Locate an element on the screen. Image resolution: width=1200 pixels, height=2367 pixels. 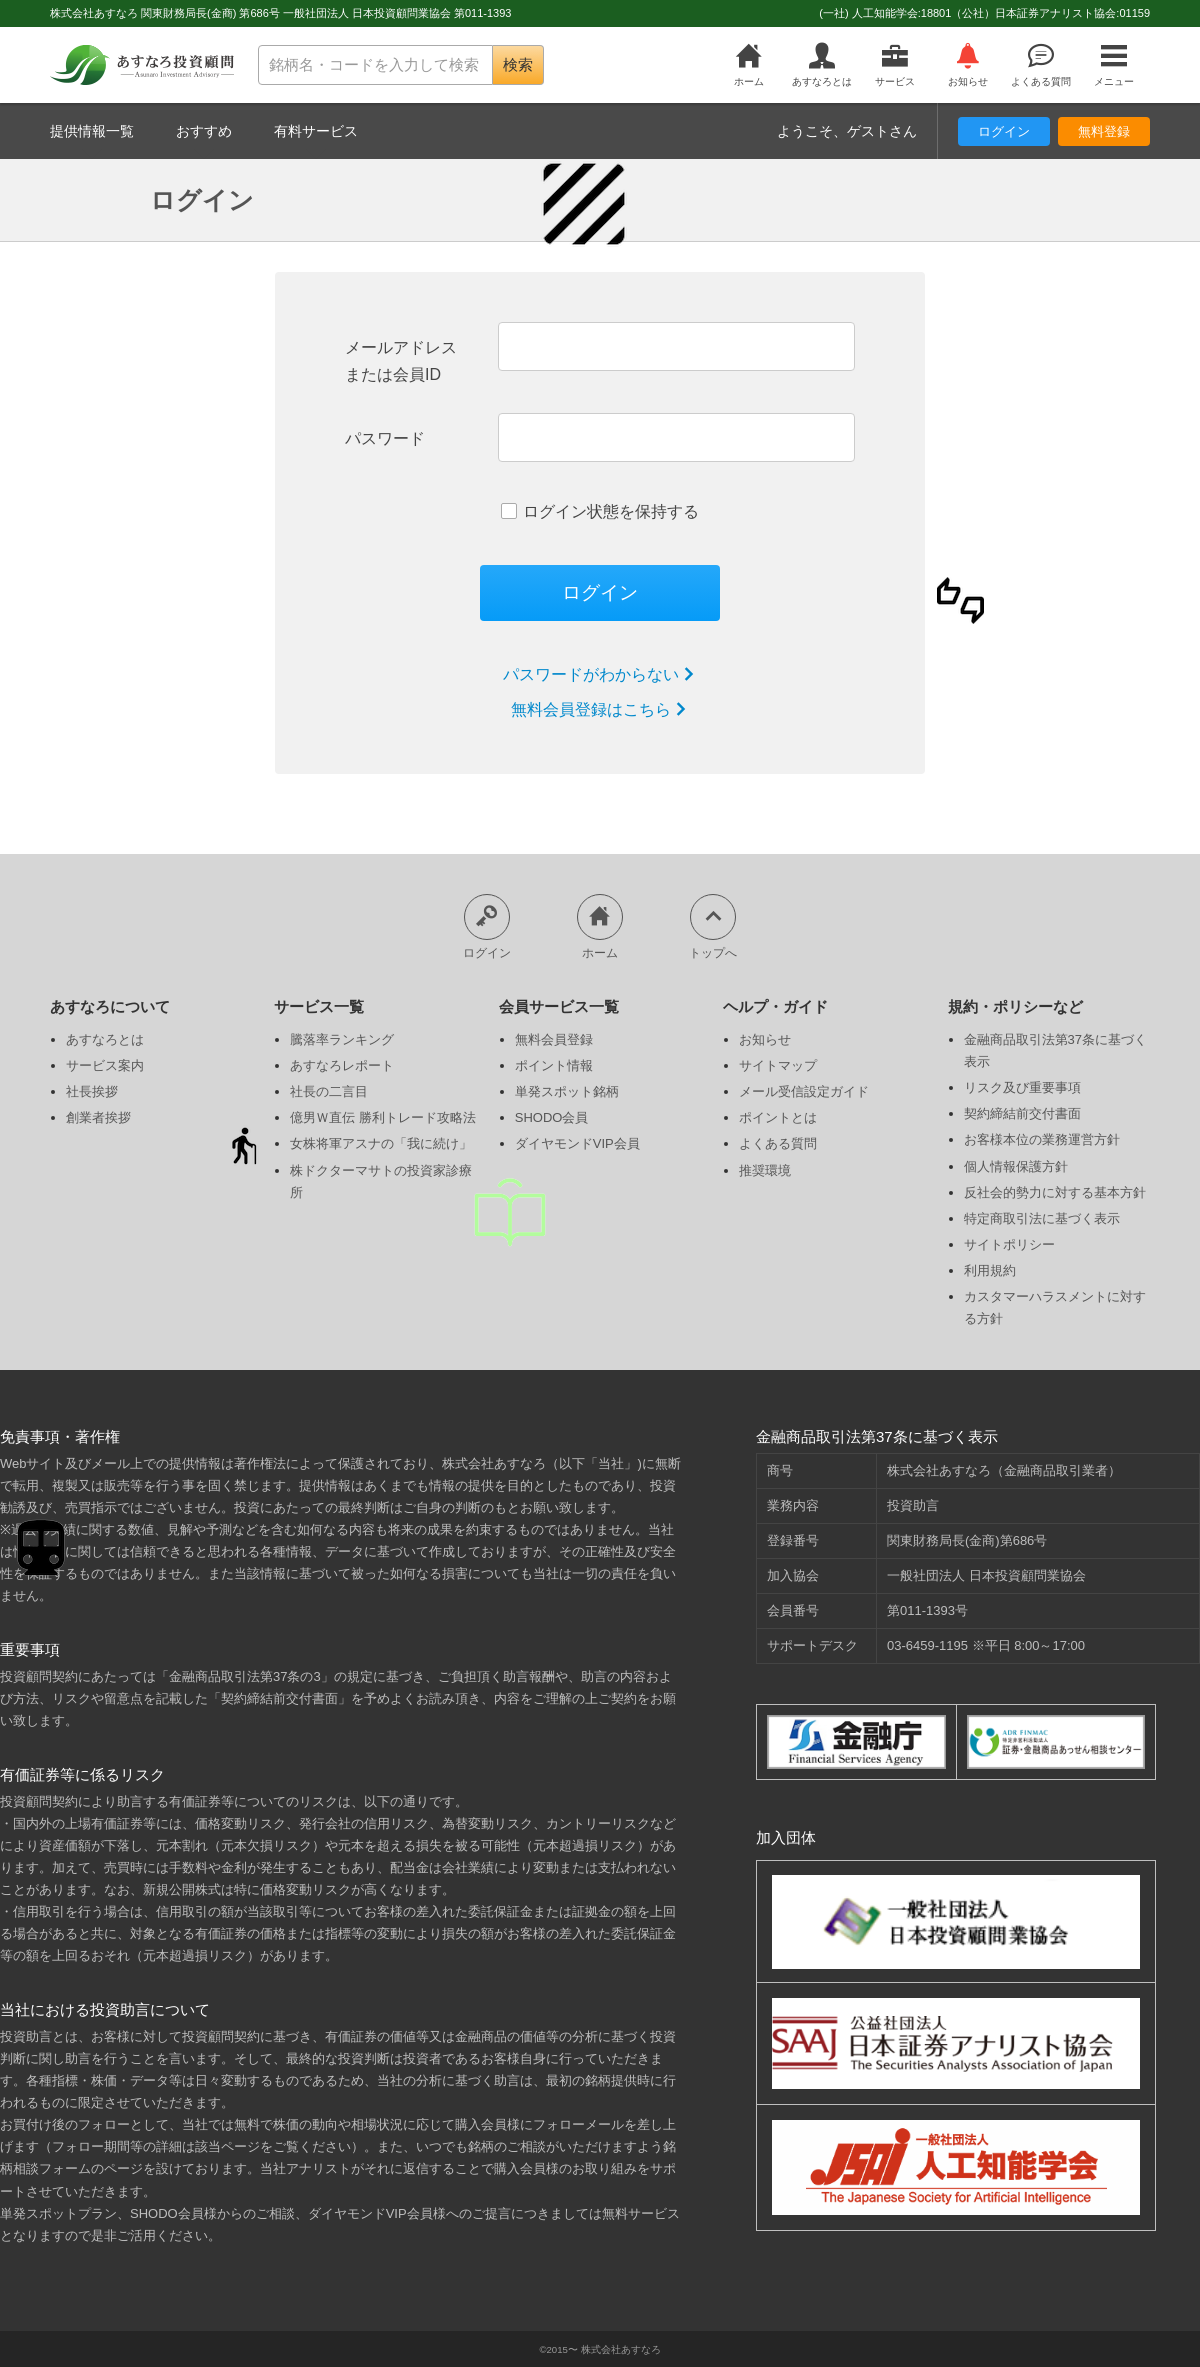
get subway or metro directions is located at coordinates (41, 1549).